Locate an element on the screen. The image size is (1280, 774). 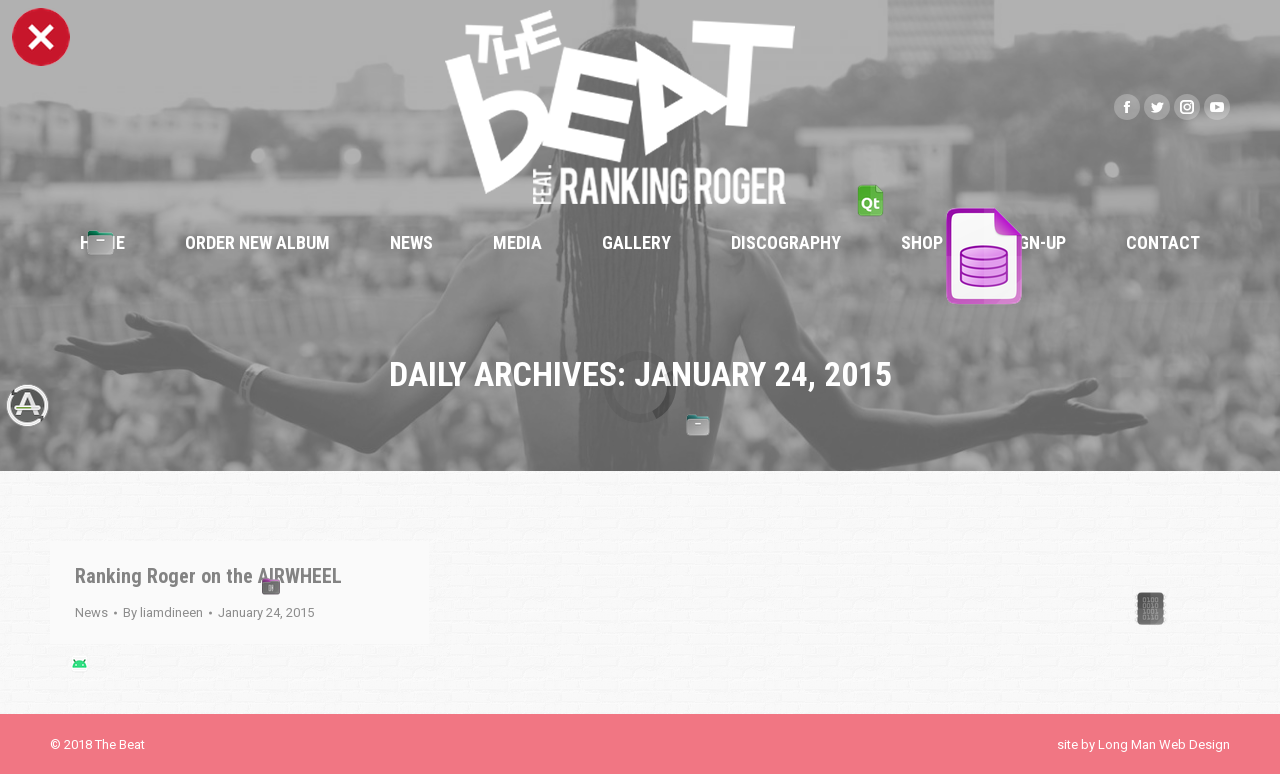
firmware file type indicator is located at coordinates (1150, 608).